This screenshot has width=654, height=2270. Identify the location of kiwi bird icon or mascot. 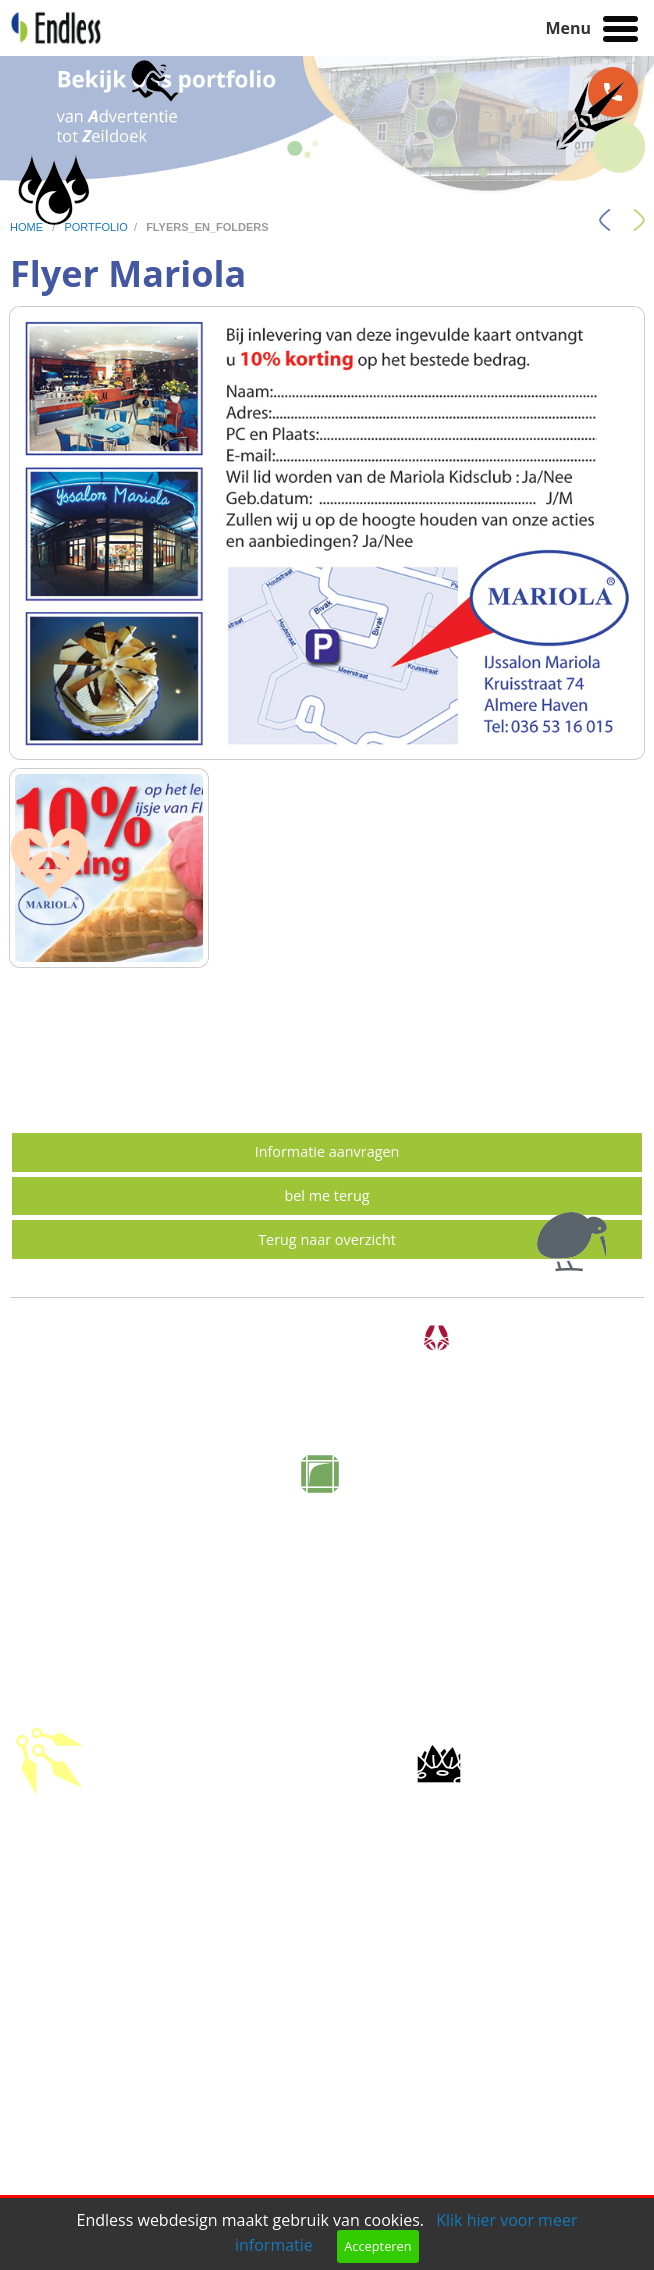
(572, 1239).